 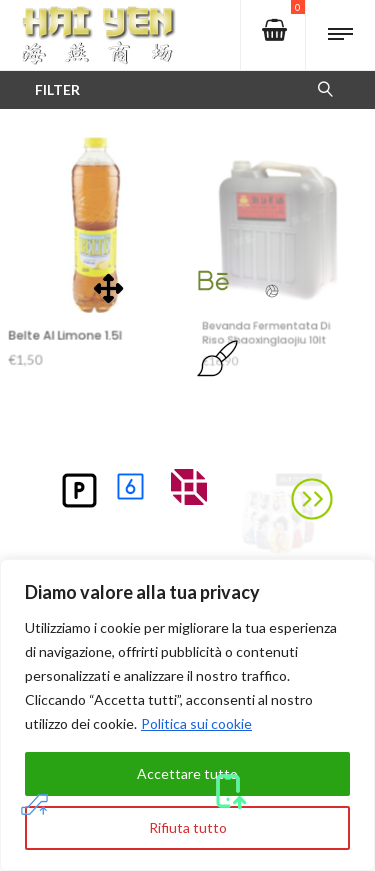 What do you see at coordinates (108, 288) in the screenshot?
I see `move or drag an element freely` at bounding box center [108, 288].